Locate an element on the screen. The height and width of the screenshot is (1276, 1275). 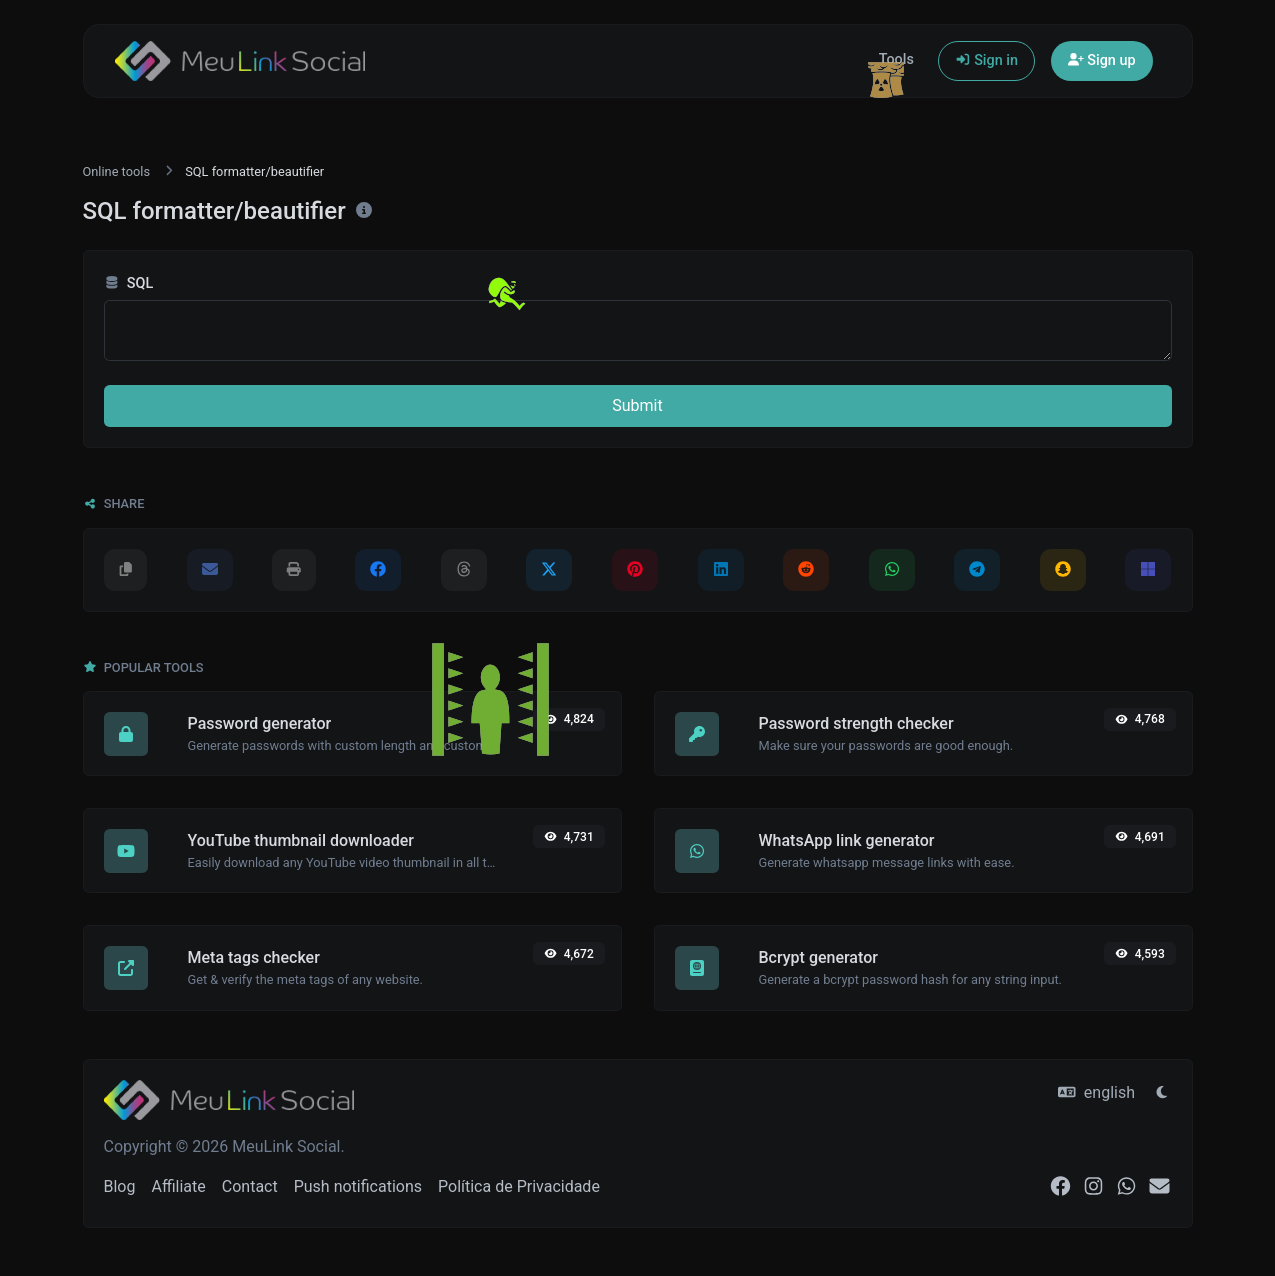
indicates a thief or robbery event in a game is located at coordinates (507, 294).